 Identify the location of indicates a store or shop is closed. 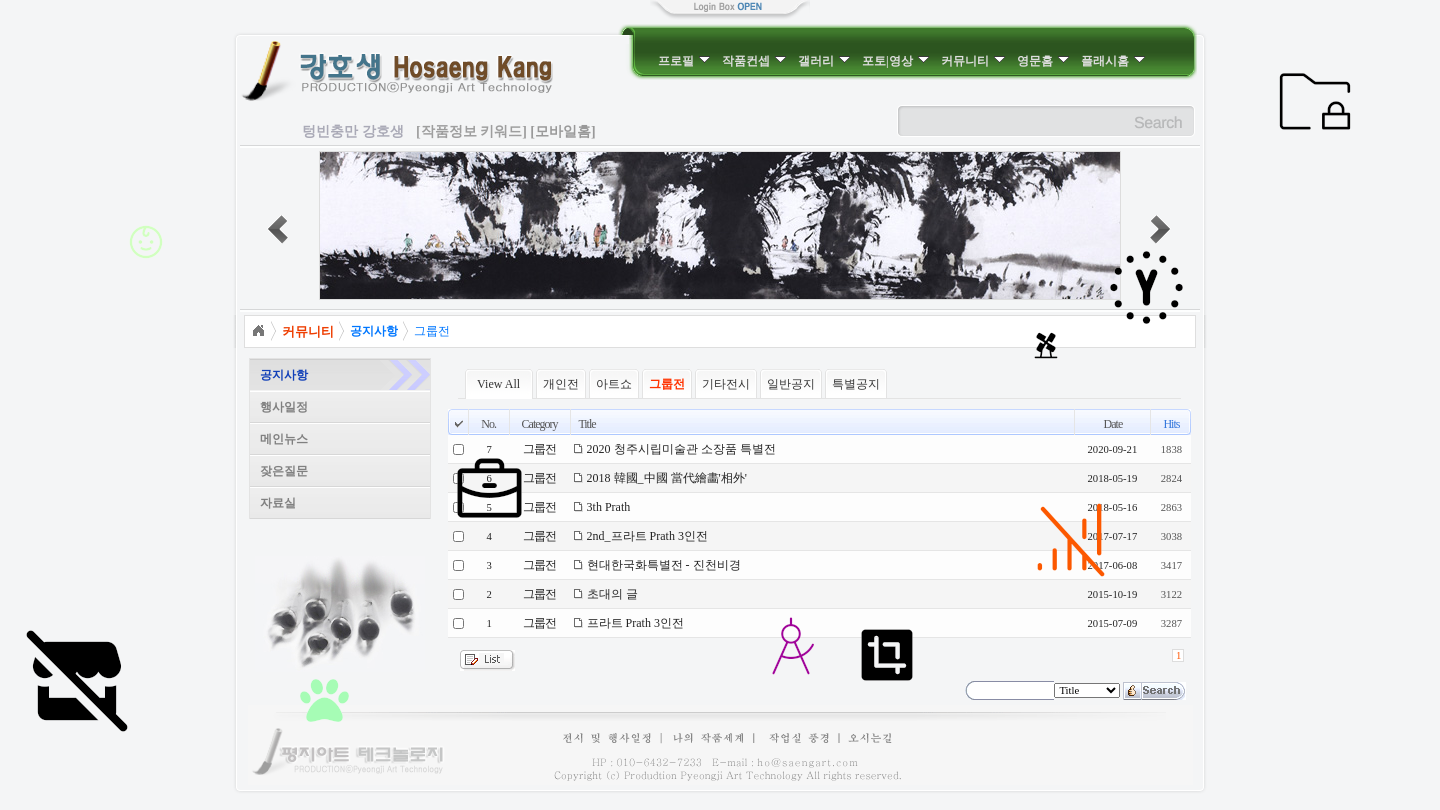
(77, 681).